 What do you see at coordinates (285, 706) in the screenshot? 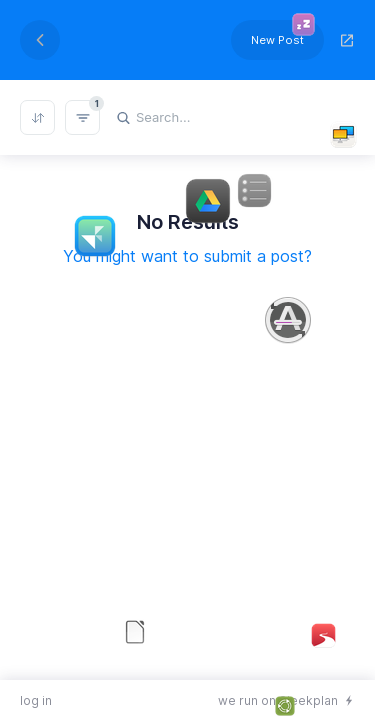
I see `launch ubuntu mate application` at bounding box center [285, 706].